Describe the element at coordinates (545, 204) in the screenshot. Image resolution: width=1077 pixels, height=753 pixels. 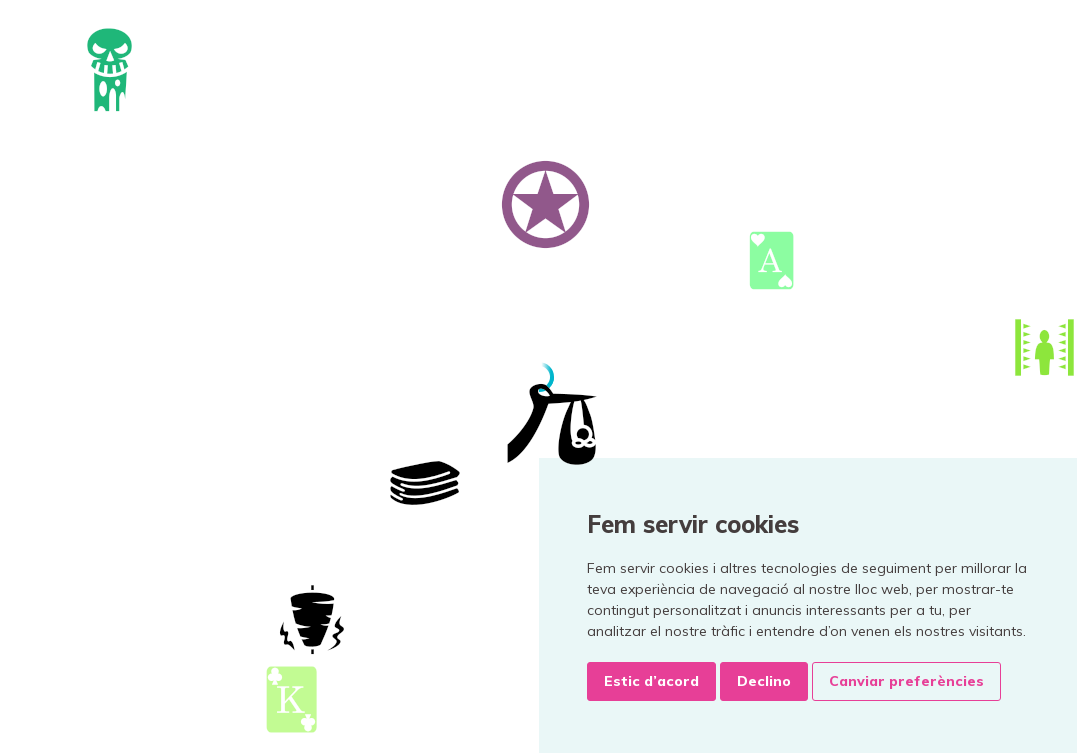
I see `indicates allied or friendly faction status` at that location.